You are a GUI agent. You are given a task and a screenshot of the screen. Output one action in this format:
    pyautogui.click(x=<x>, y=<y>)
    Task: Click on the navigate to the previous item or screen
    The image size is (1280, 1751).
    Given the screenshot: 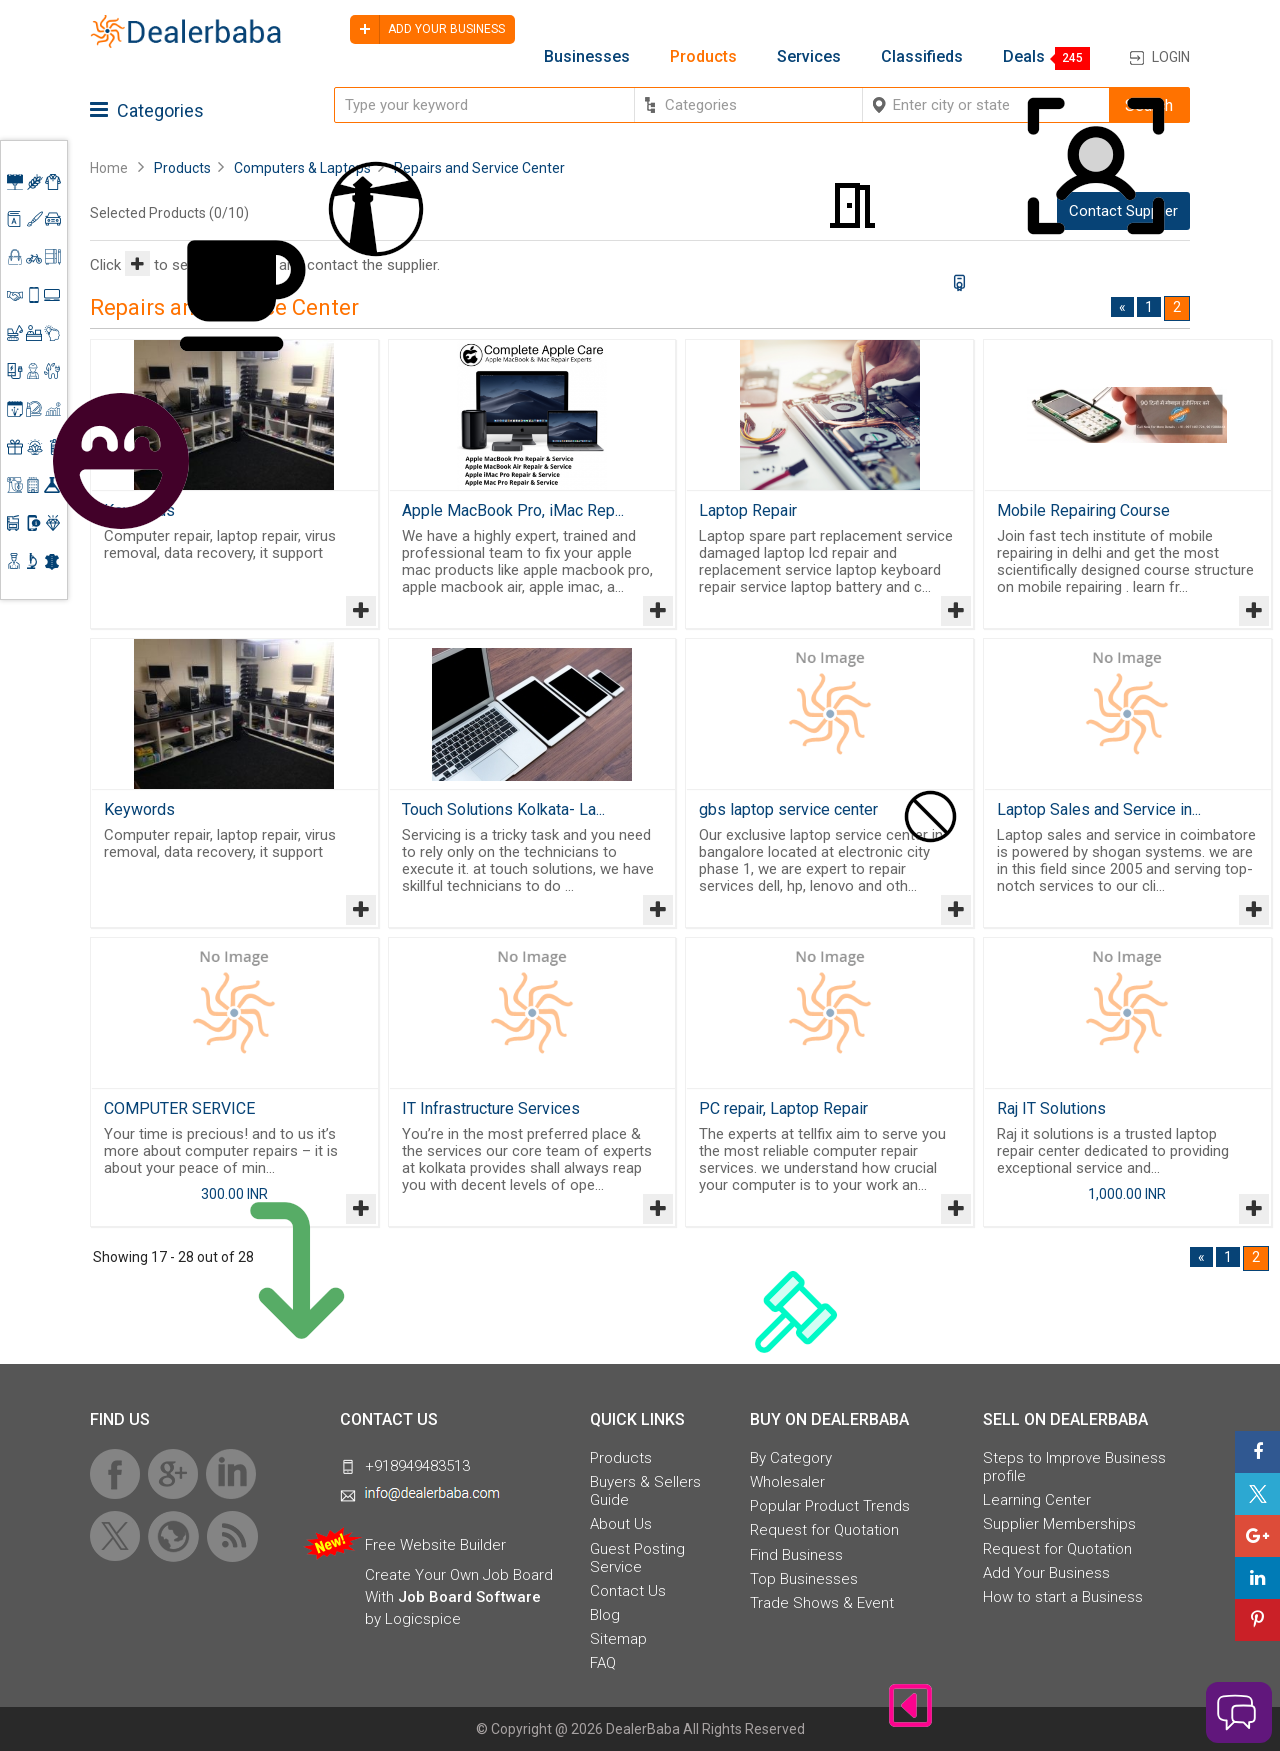 What is the action you would take?
    pyautogui.click(x=910, y=1705)
    